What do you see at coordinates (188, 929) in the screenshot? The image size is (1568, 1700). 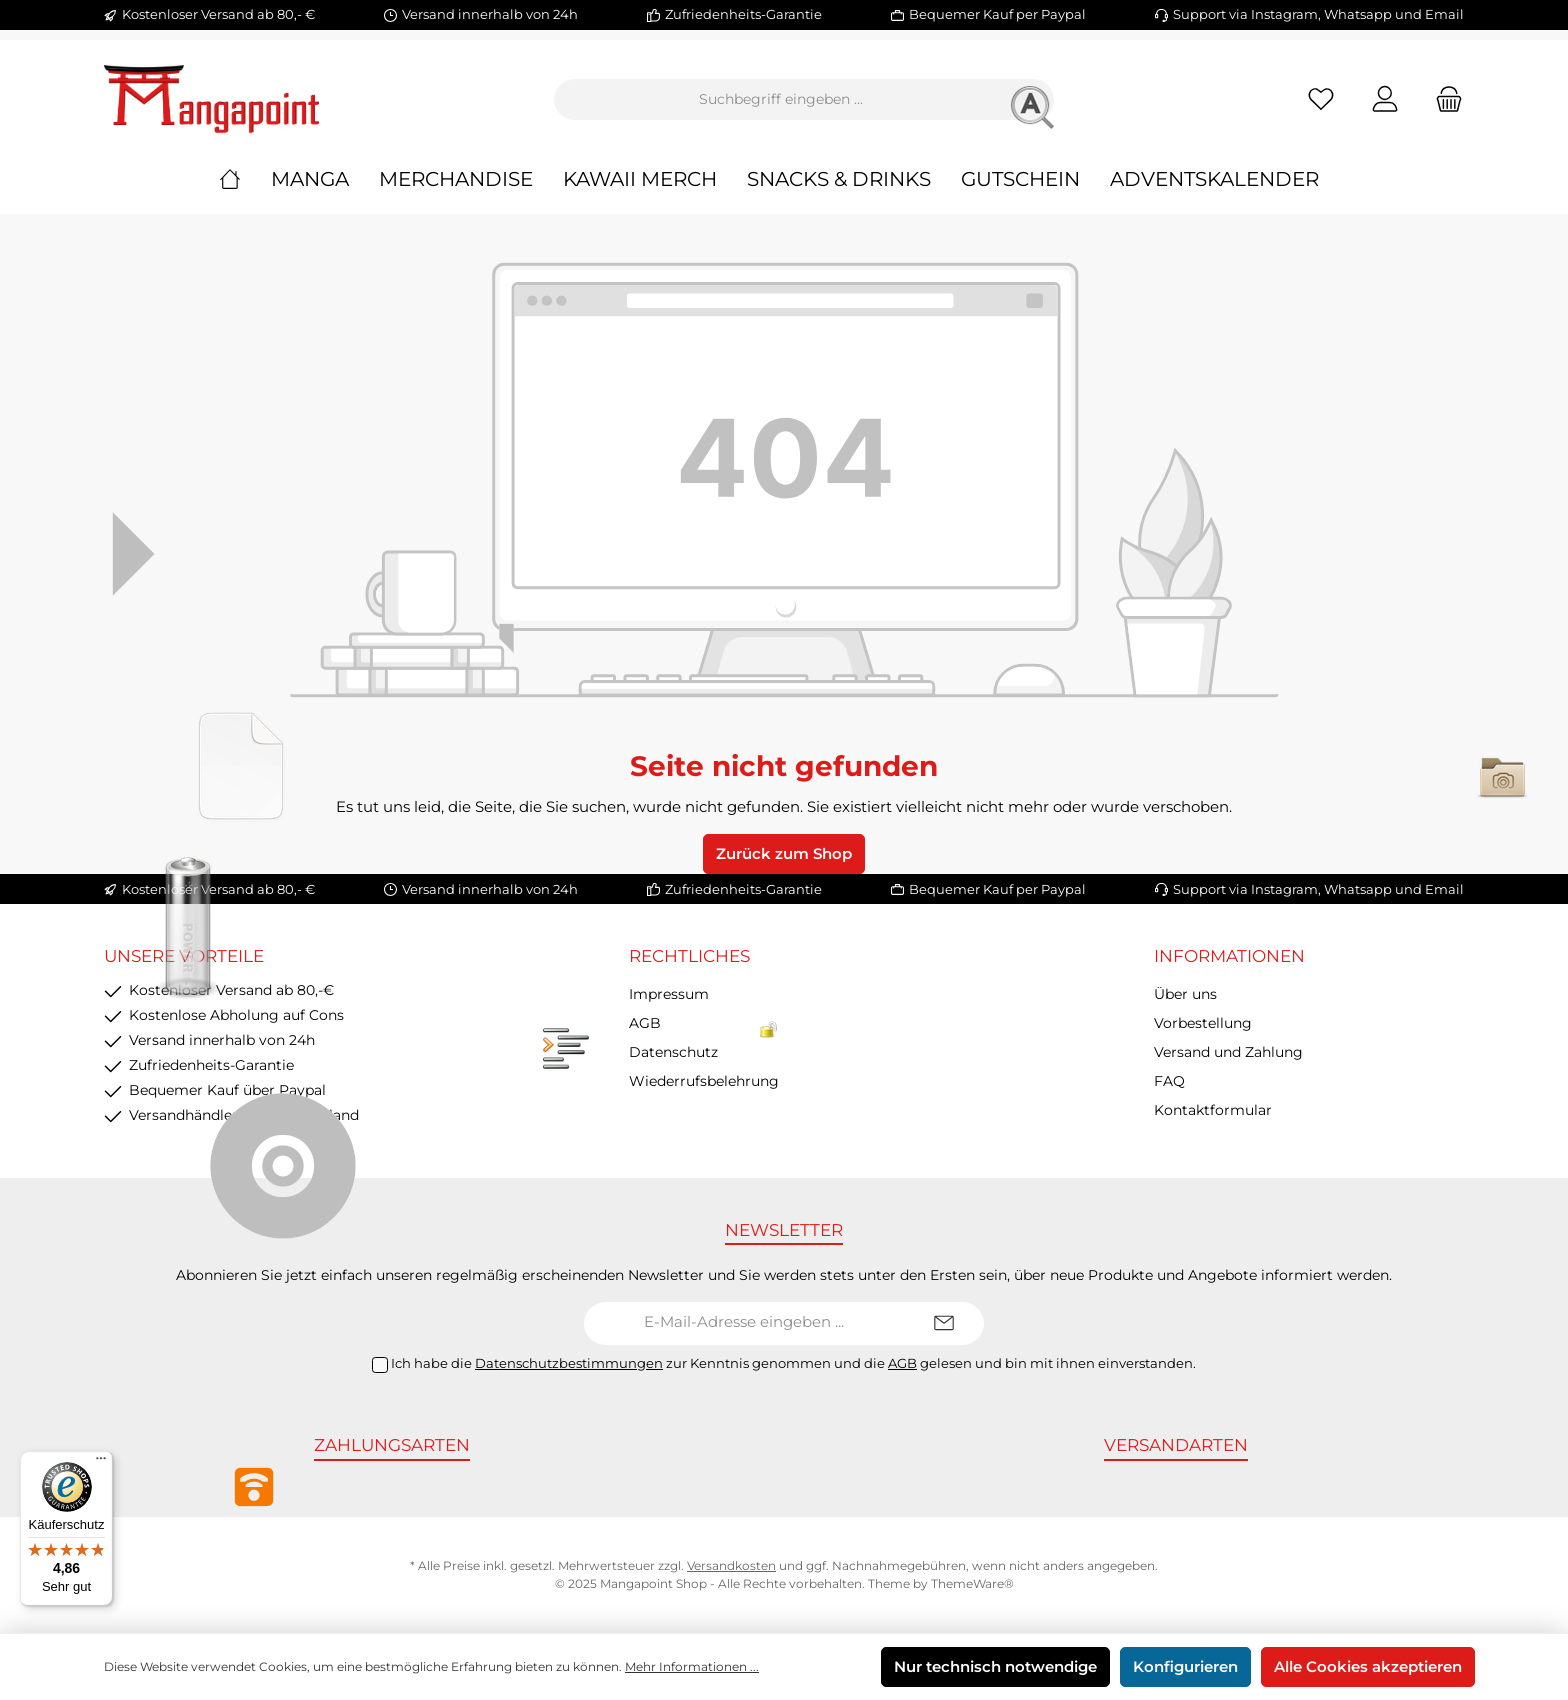 I see `indicates battery is depleted and needs charging` at bounding box center [188, 929].